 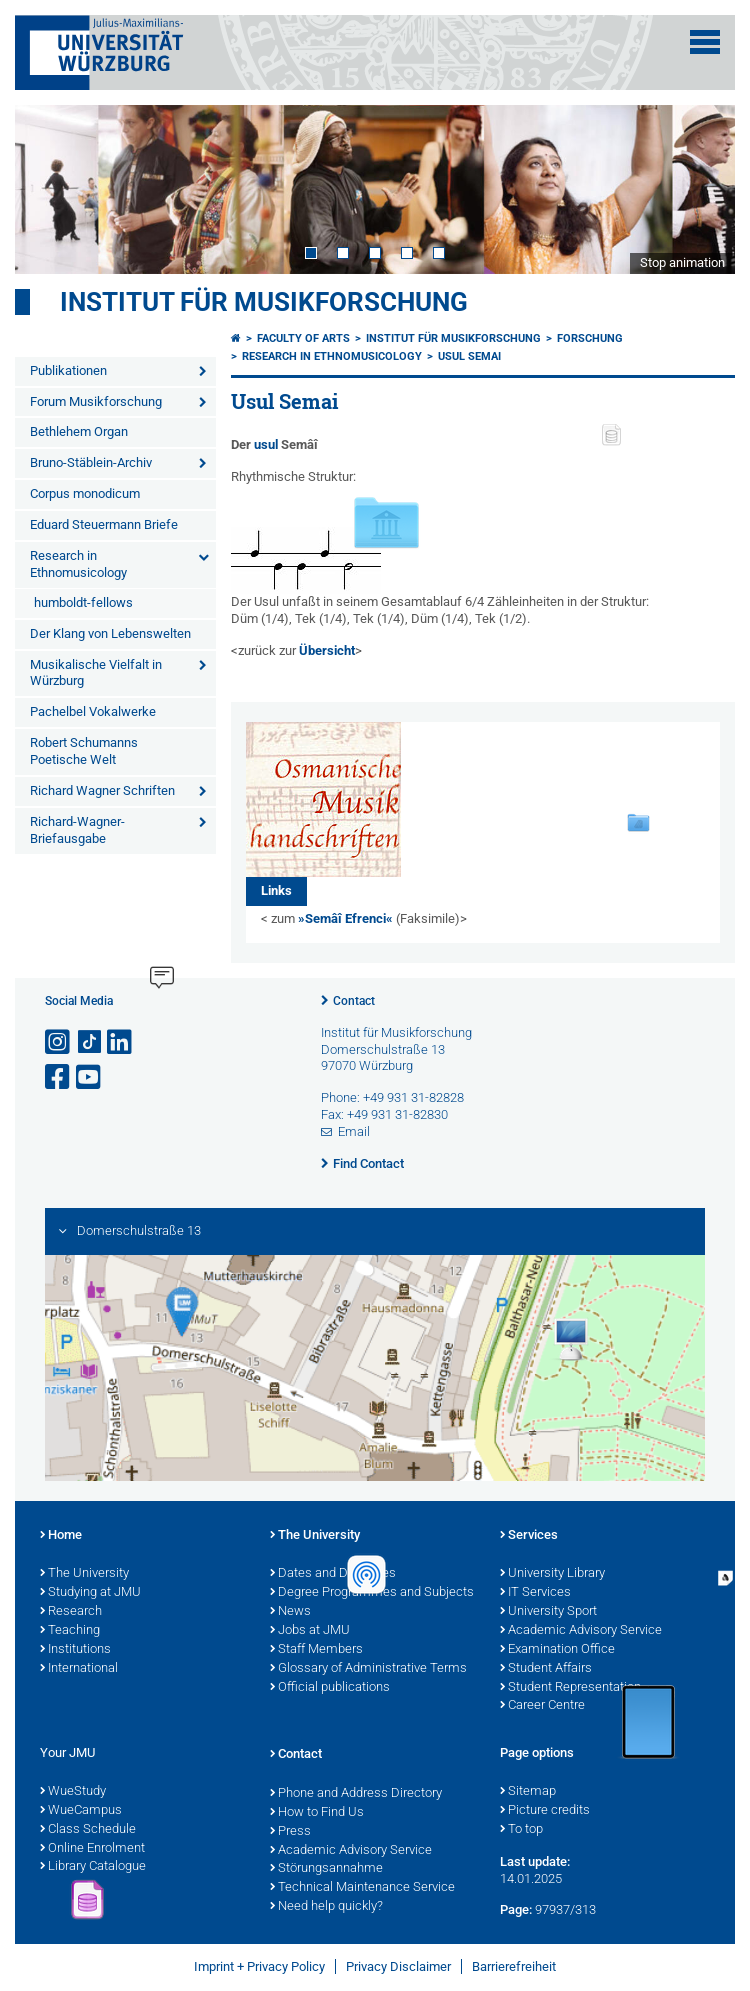 I want to click on open an sql database file, so click(x=611, y=434).